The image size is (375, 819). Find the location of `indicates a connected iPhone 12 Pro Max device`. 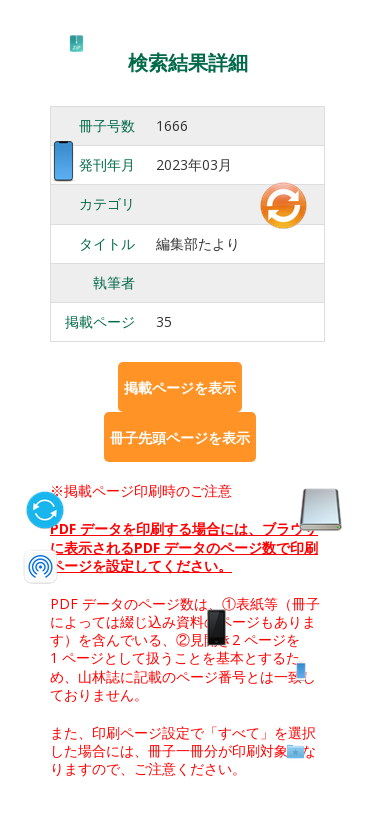

indicates a connected iPhone 12 Pro Max device is located at coordinates (63, 161).